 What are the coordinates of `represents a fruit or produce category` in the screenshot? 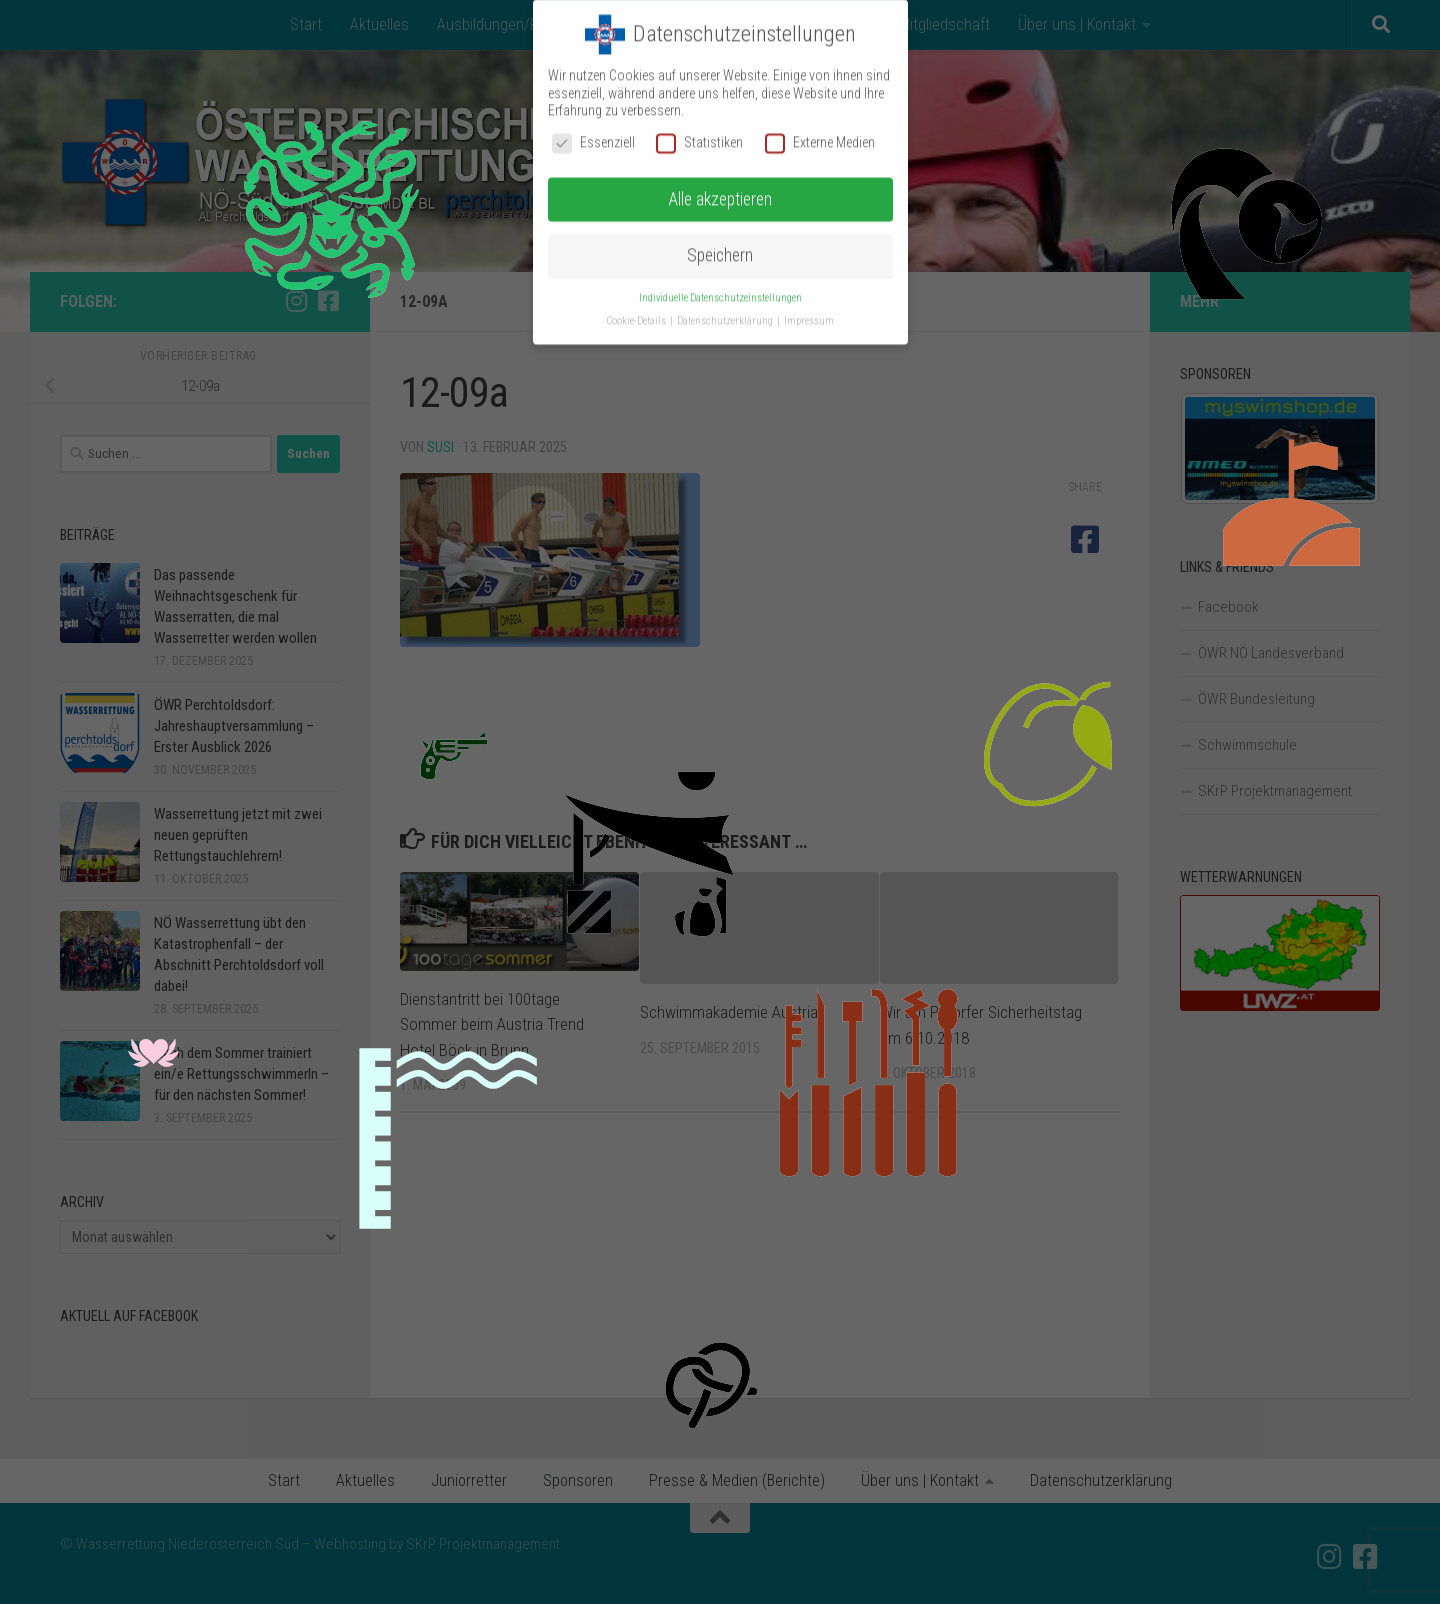 It's located at (1048, 744).